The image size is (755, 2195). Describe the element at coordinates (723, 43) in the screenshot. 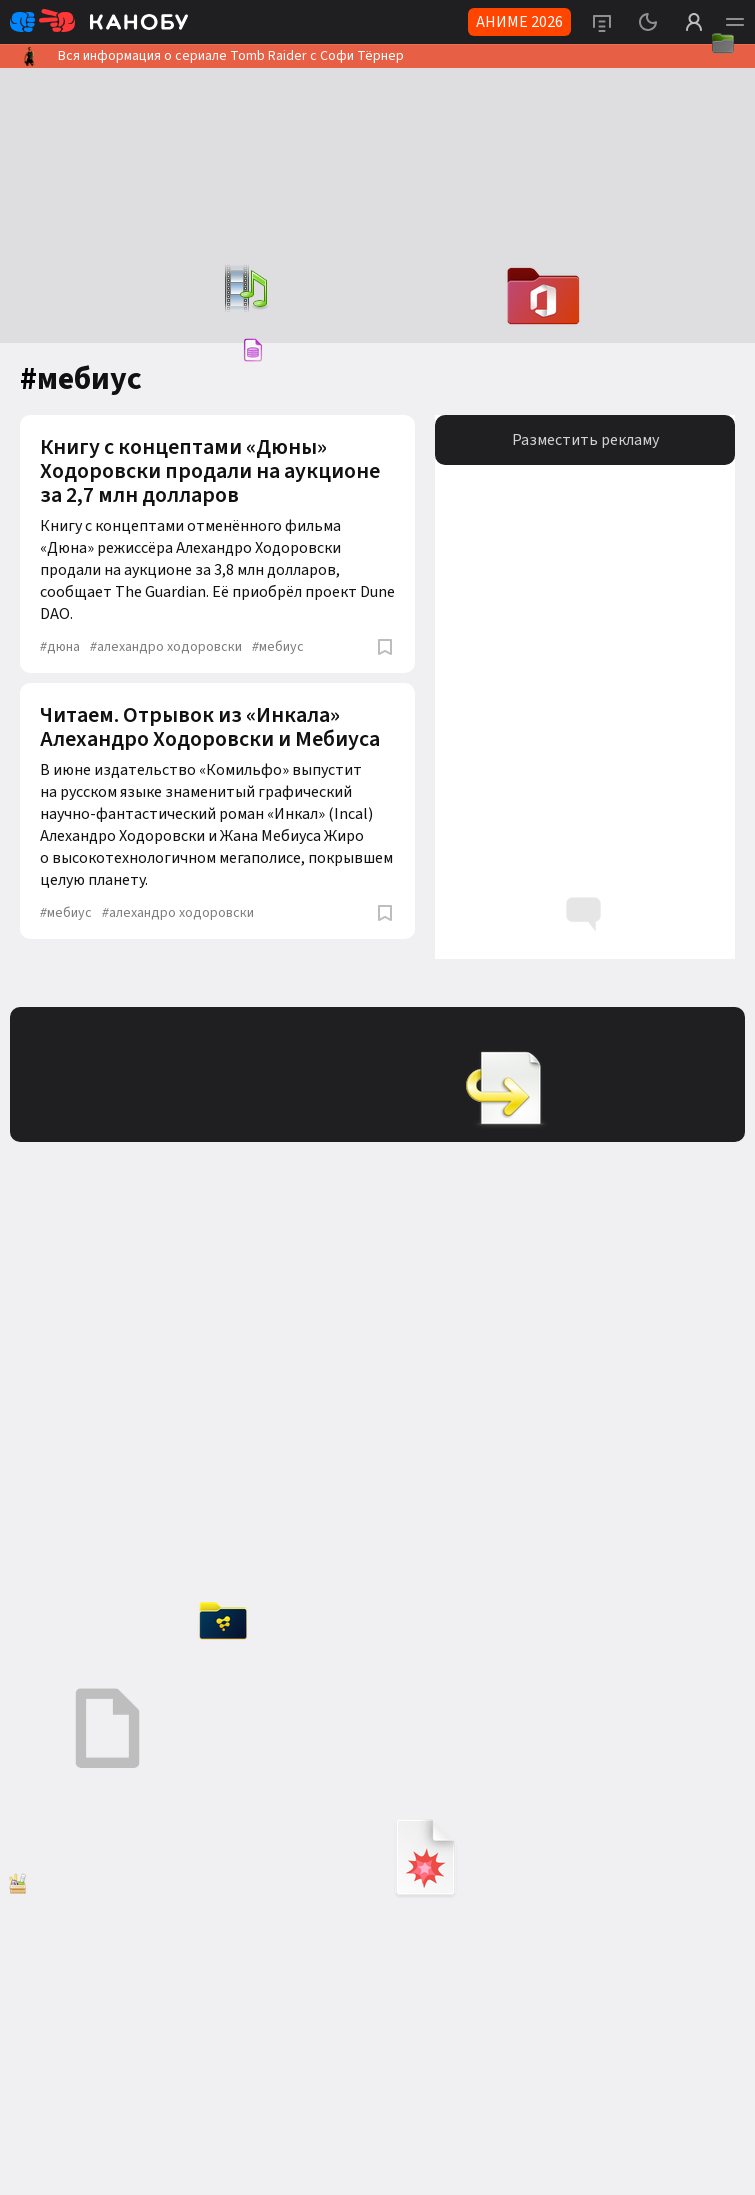

I see `drop files here to add to folder` at that location.